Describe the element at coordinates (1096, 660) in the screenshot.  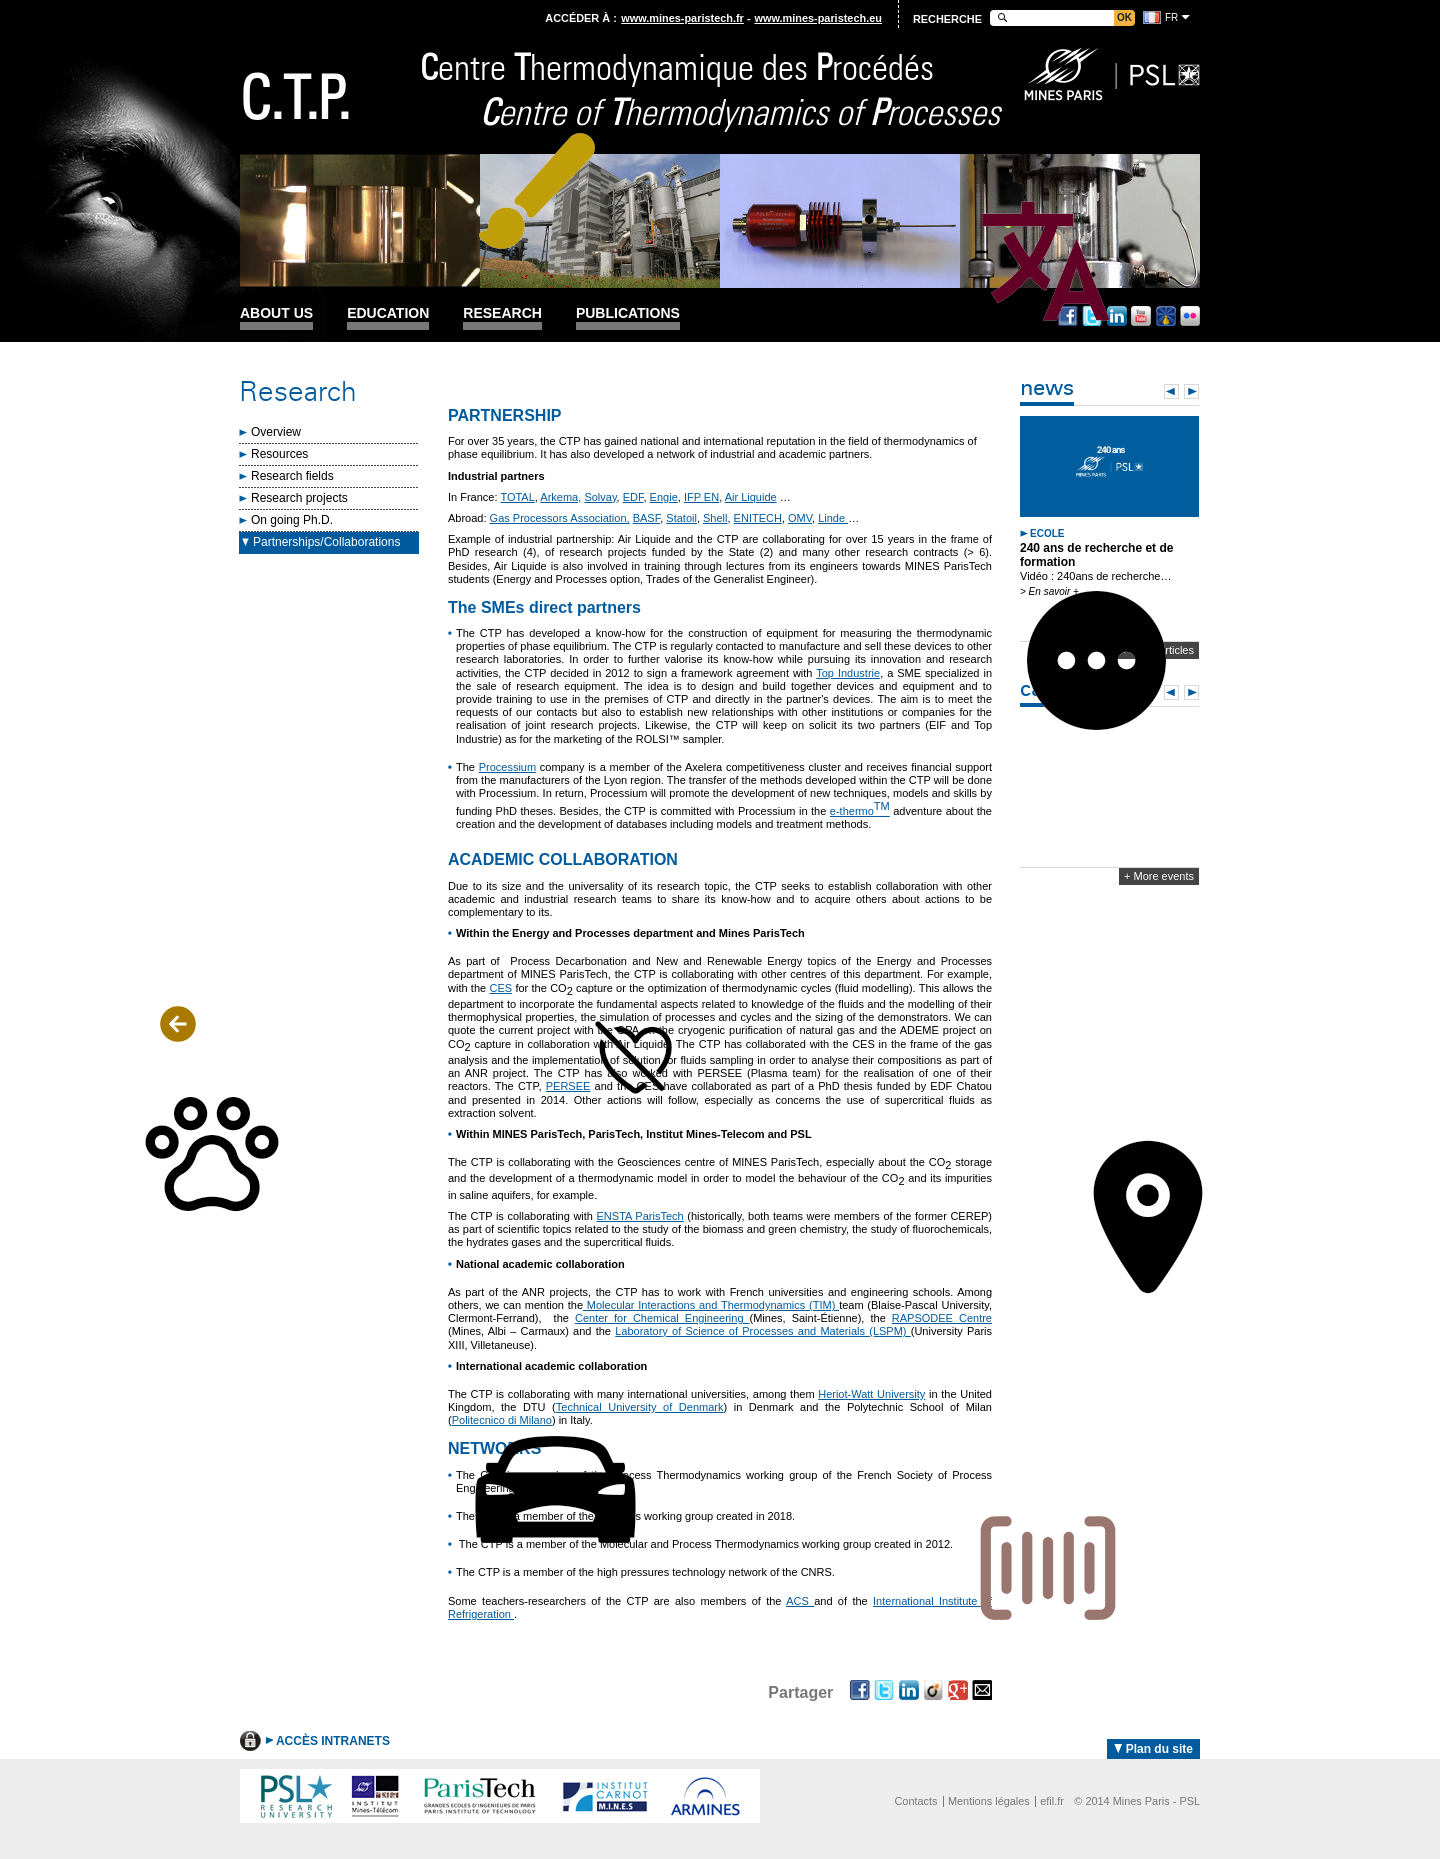
I see `access more options or actions` at that location.